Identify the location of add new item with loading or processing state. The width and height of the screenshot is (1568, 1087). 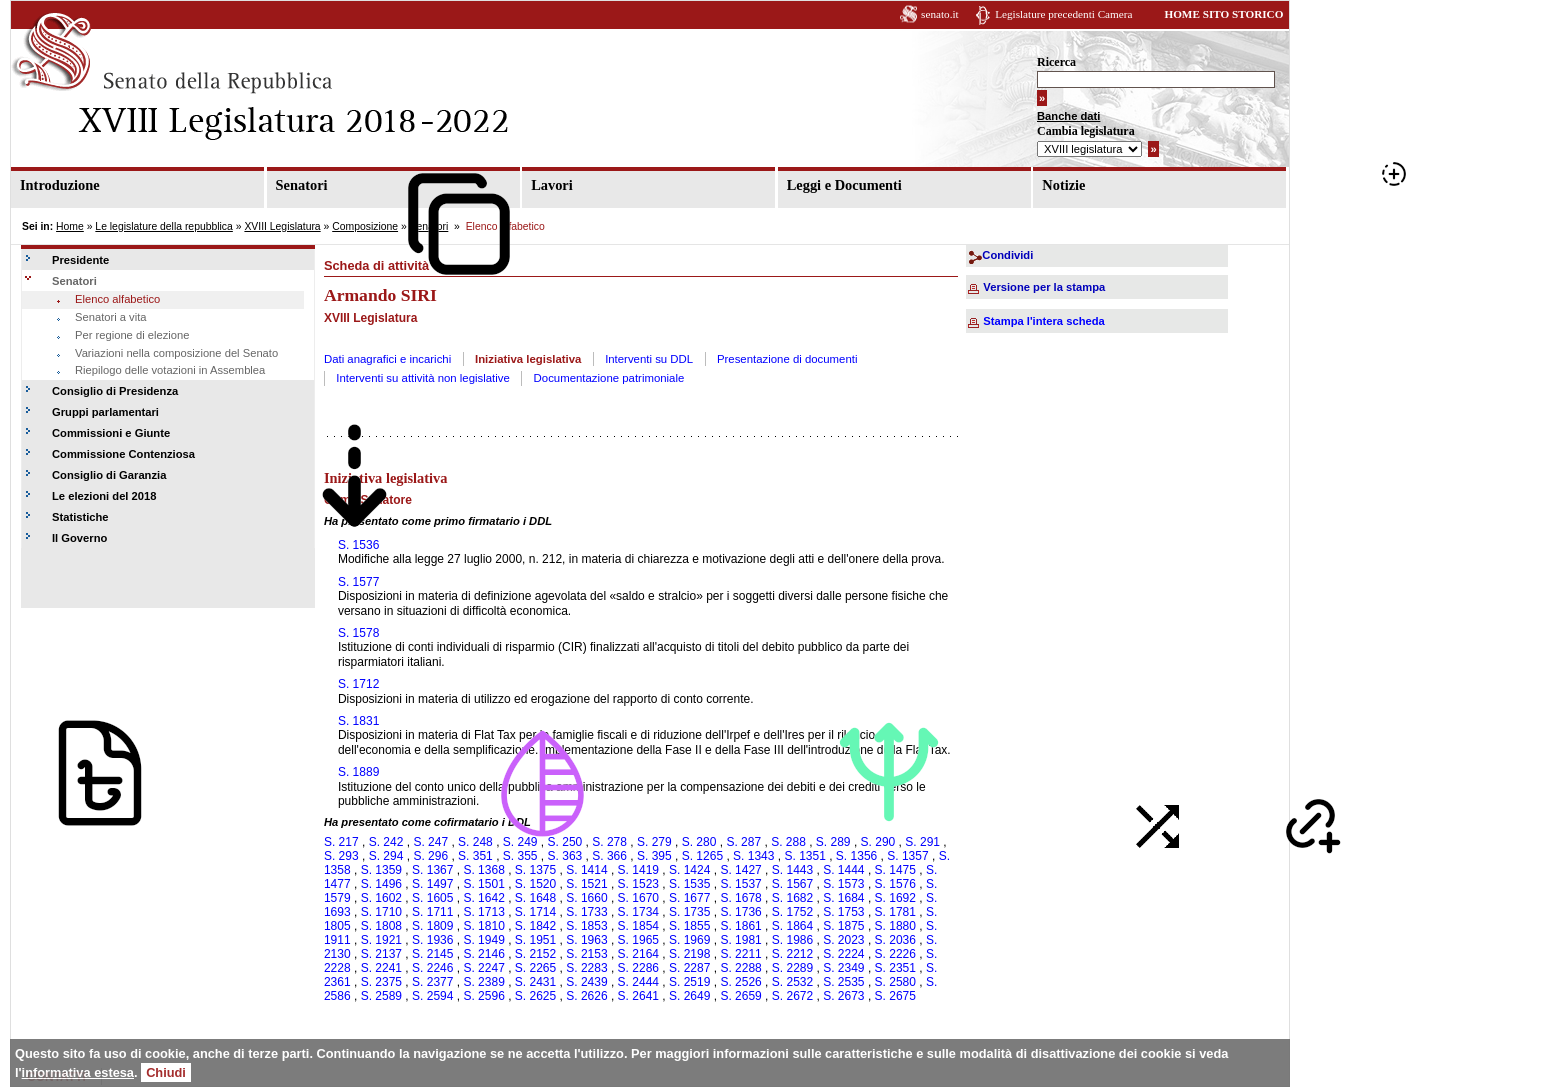
(1394, 174).